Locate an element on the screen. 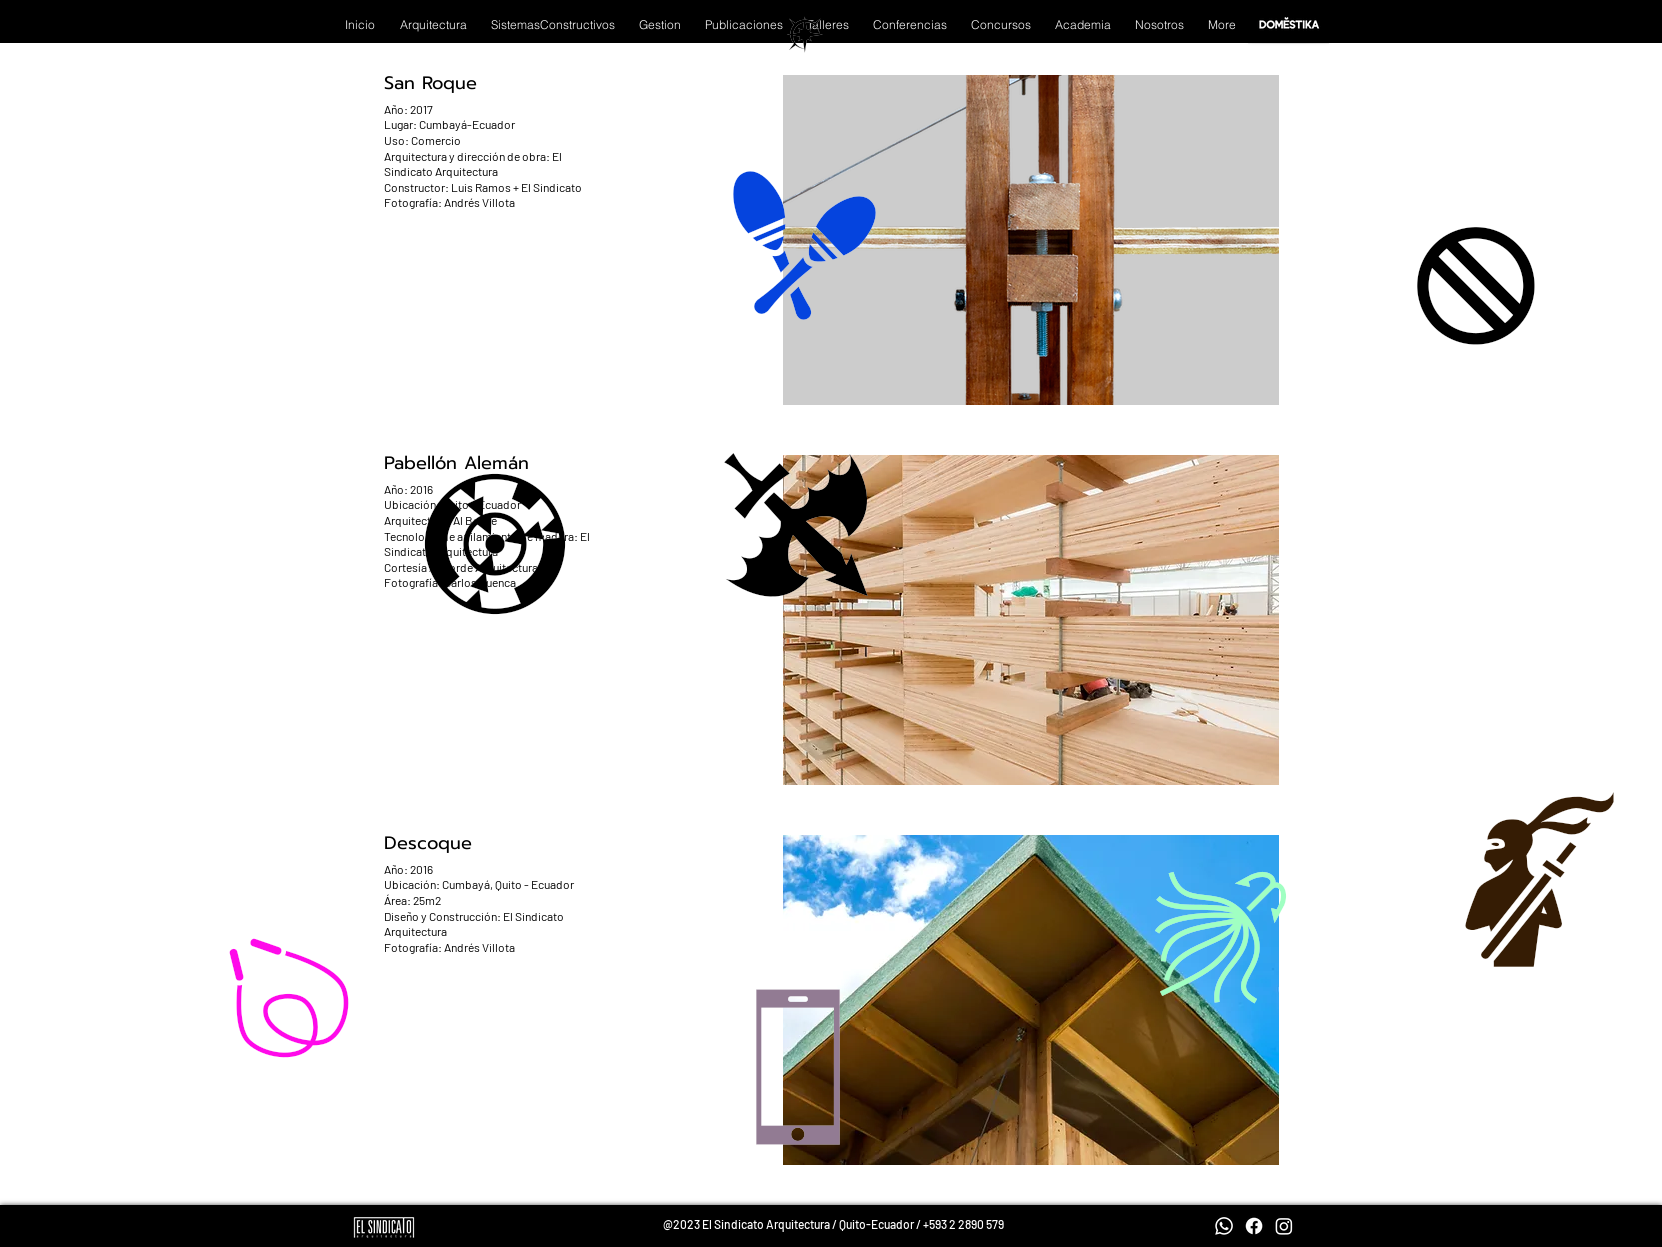 The height and width of the screenshot is (1247, 1662). fishing lure or jig equipment icon is located at coordinates (1221, 936).